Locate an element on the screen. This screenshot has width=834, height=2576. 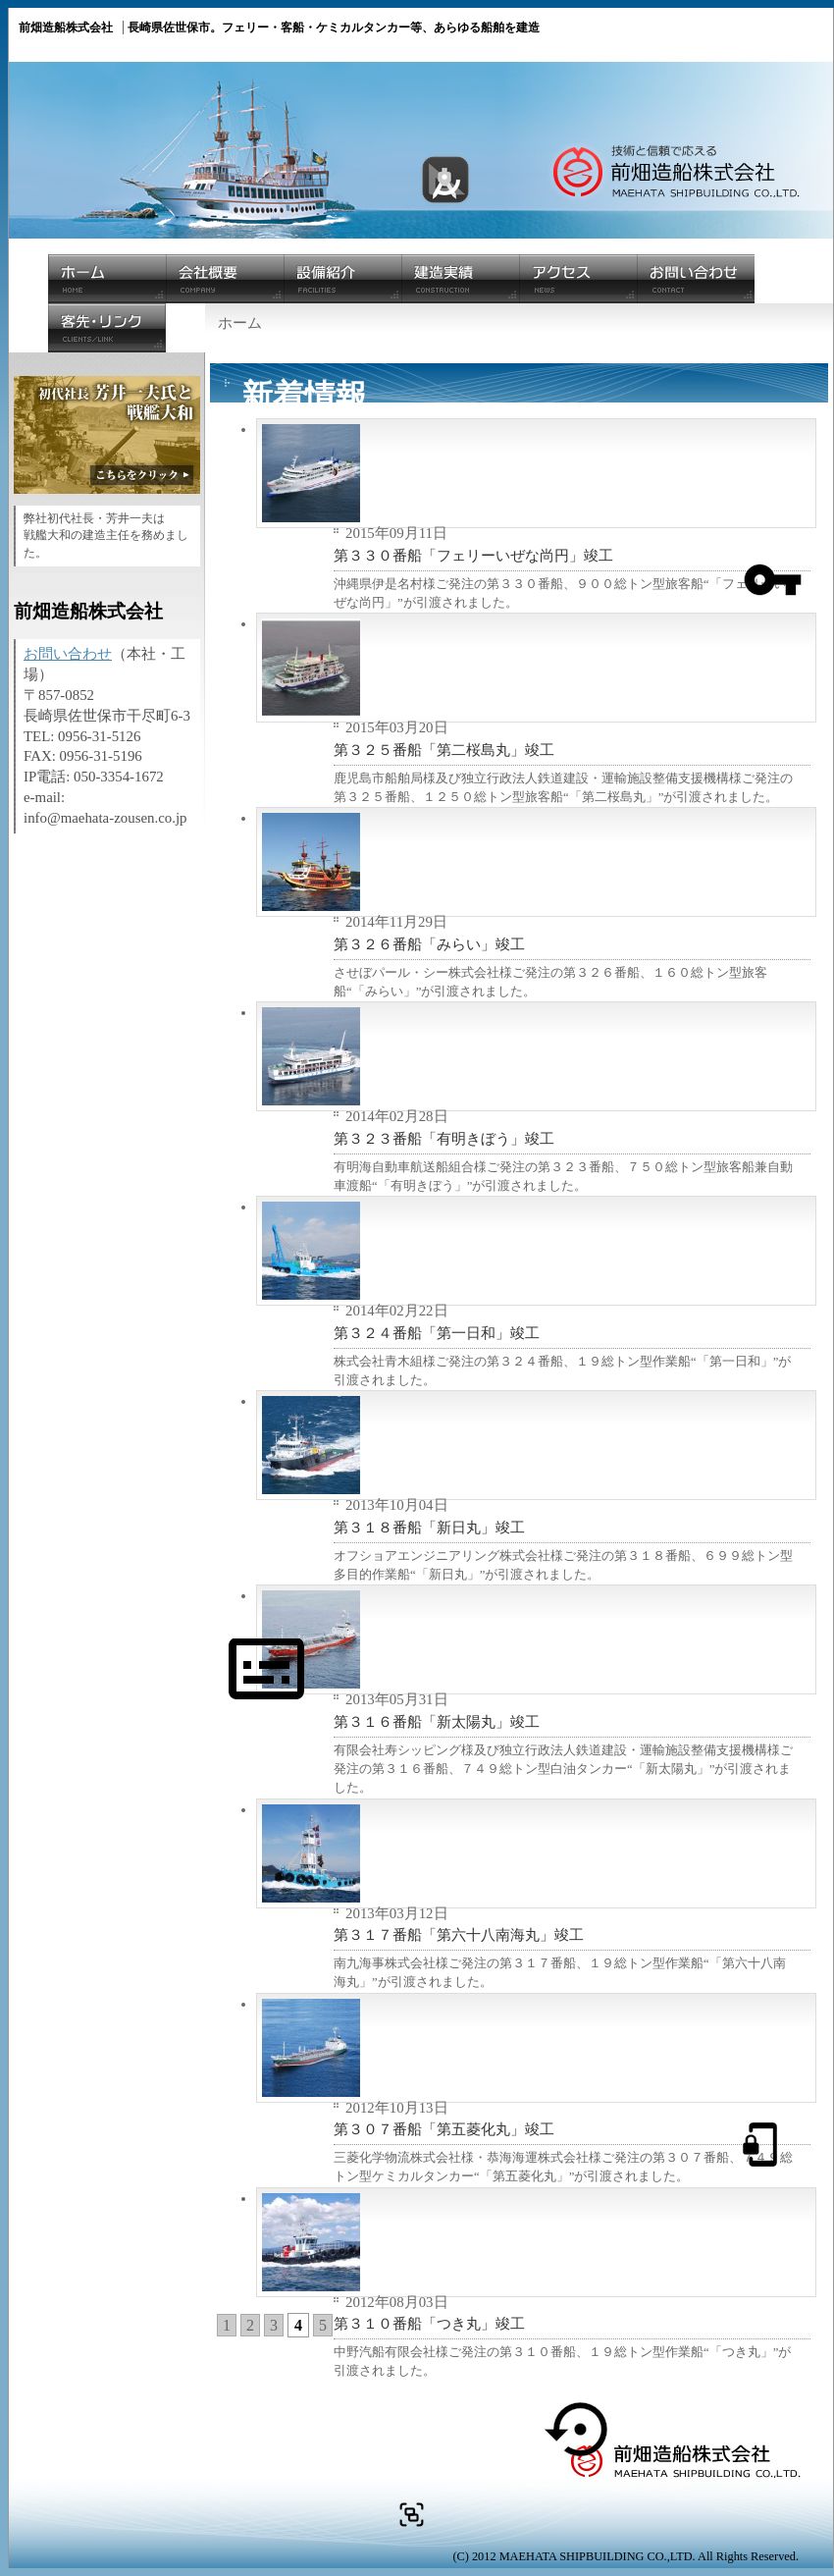
enable subtitles or closed captions is located at coordinates (266, 1668).